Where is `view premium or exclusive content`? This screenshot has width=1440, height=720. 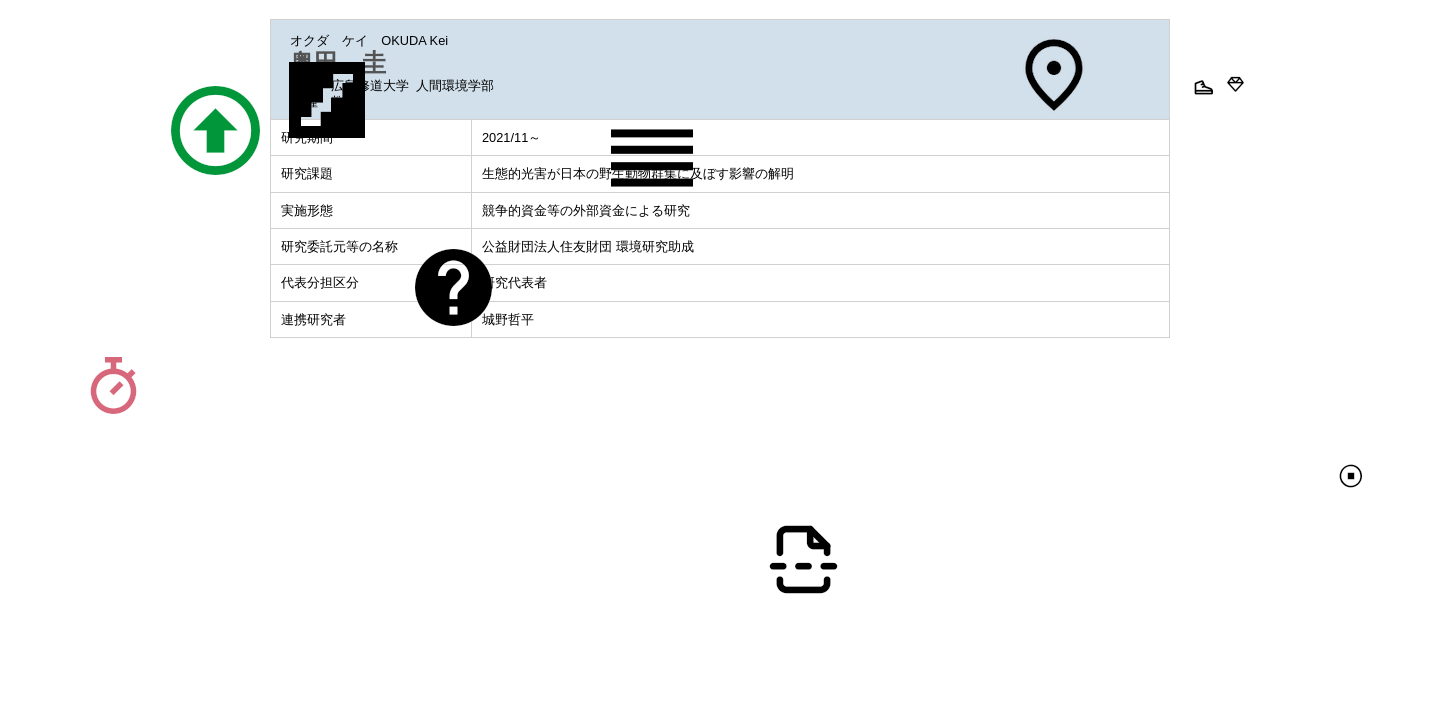
view premium or exclusive content is located at coordinates (1235, 84).